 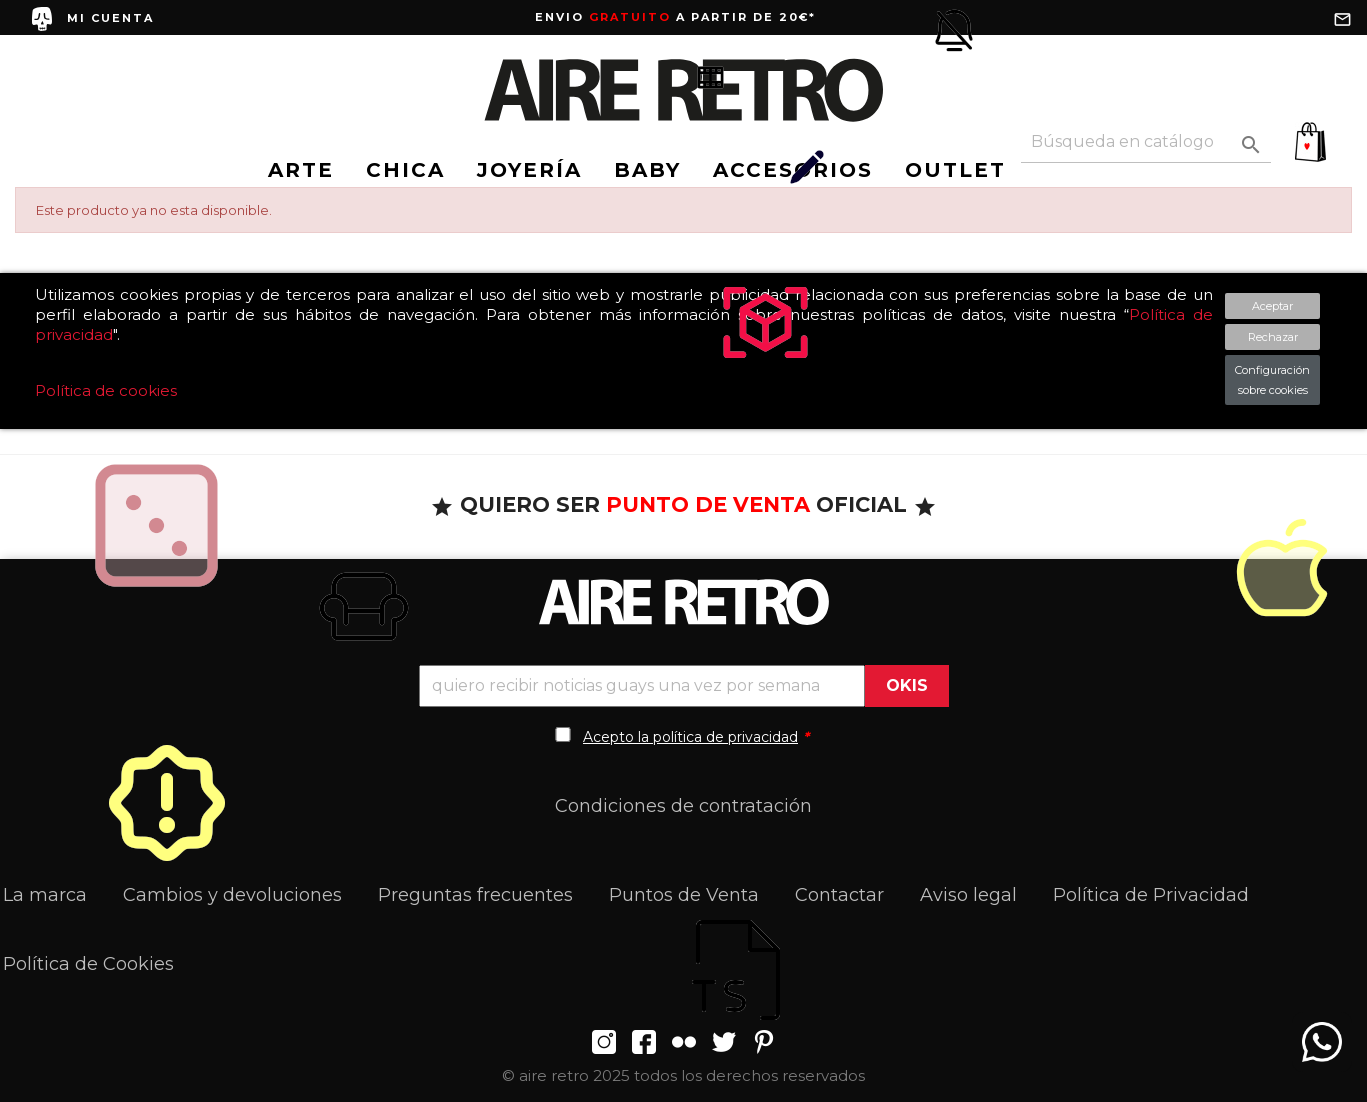 I want to click on scan or capture a 3D object, so click(x=765, y=322).